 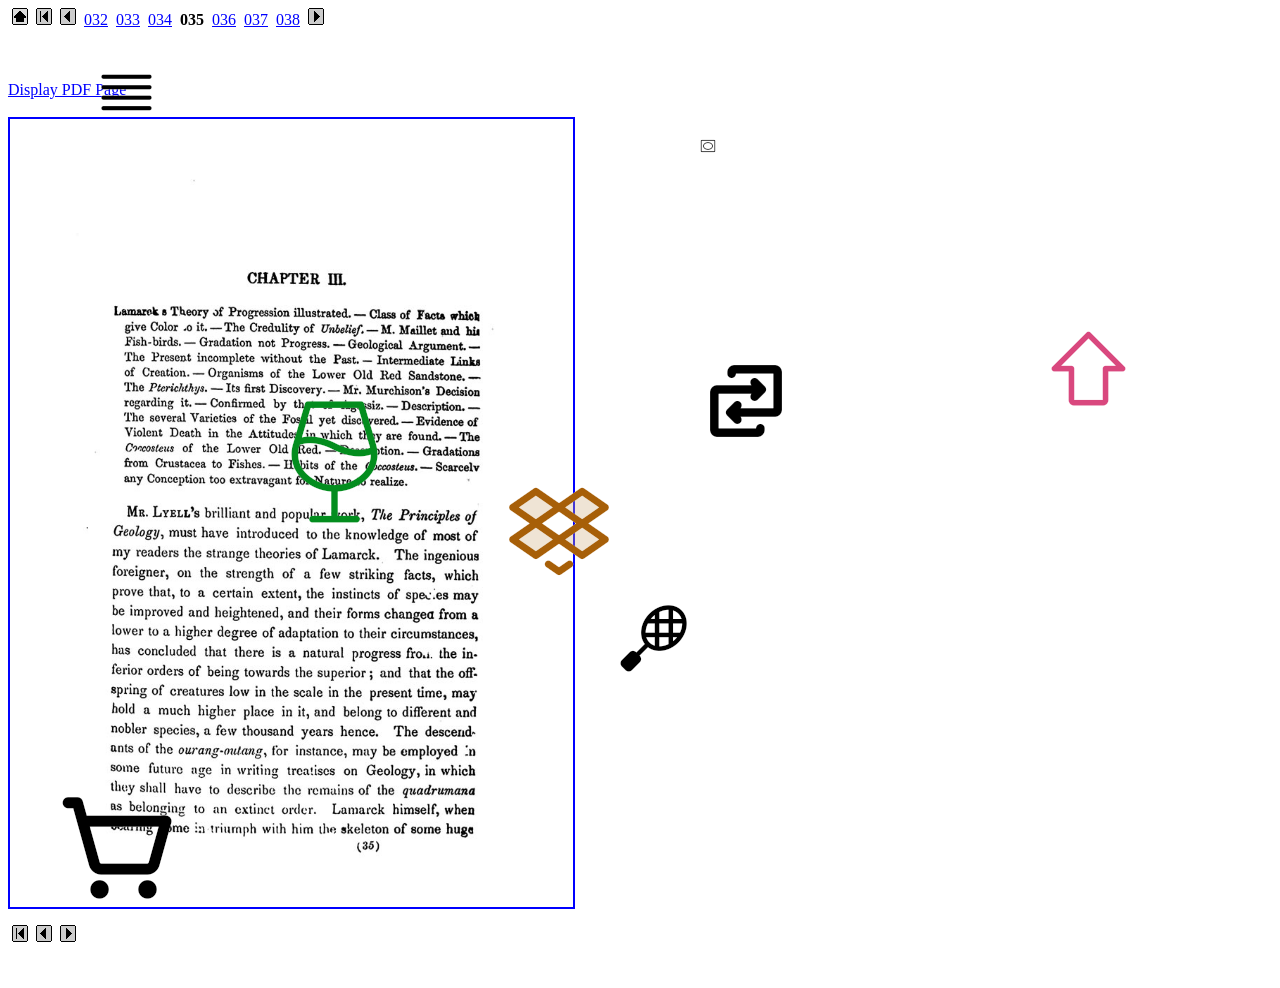 I want to click on upload a file or content, so click(x=1088, y=371).